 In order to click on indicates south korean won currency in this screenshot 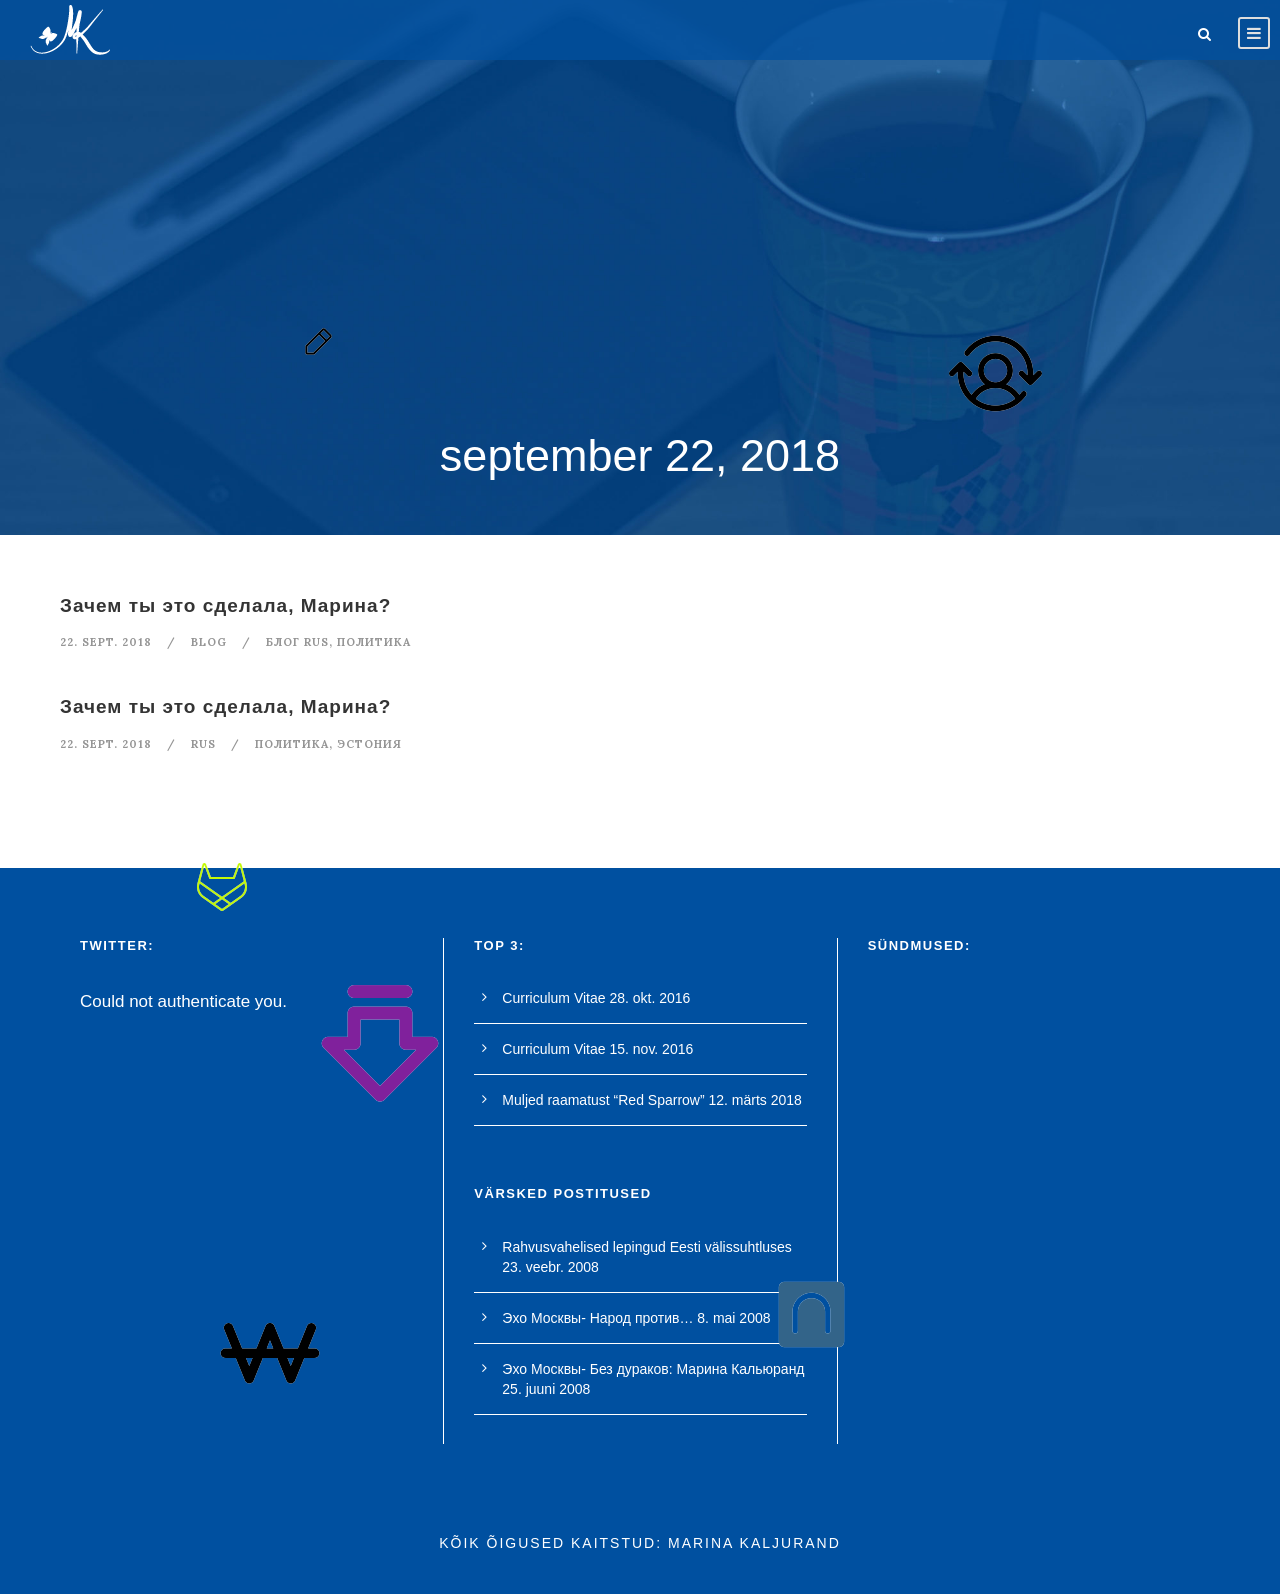, I will do `click(270, 1350)`.